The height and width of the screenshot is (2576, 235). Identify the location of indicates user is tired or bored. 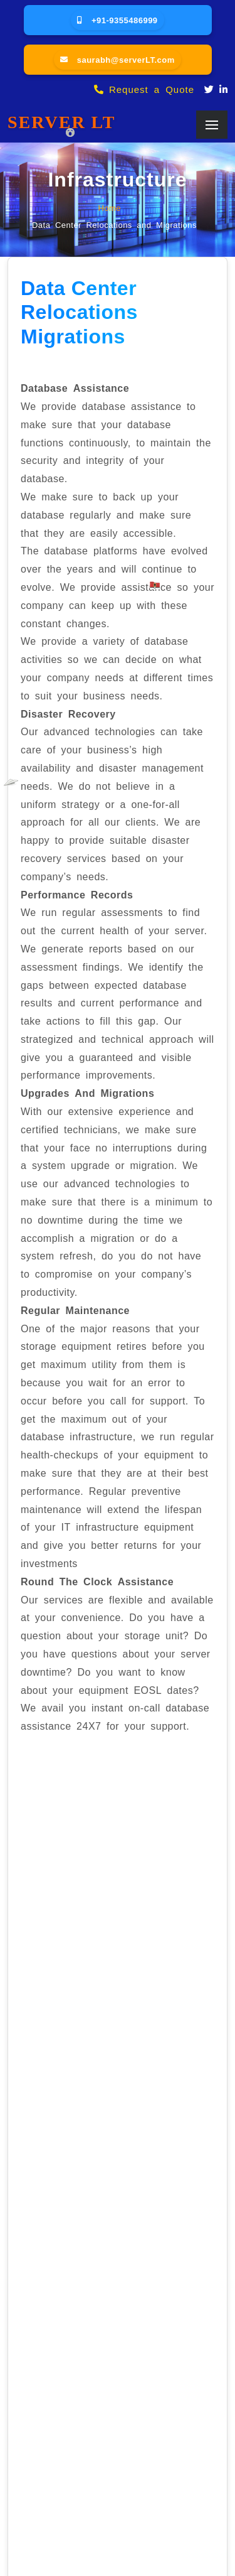
(70, 132).